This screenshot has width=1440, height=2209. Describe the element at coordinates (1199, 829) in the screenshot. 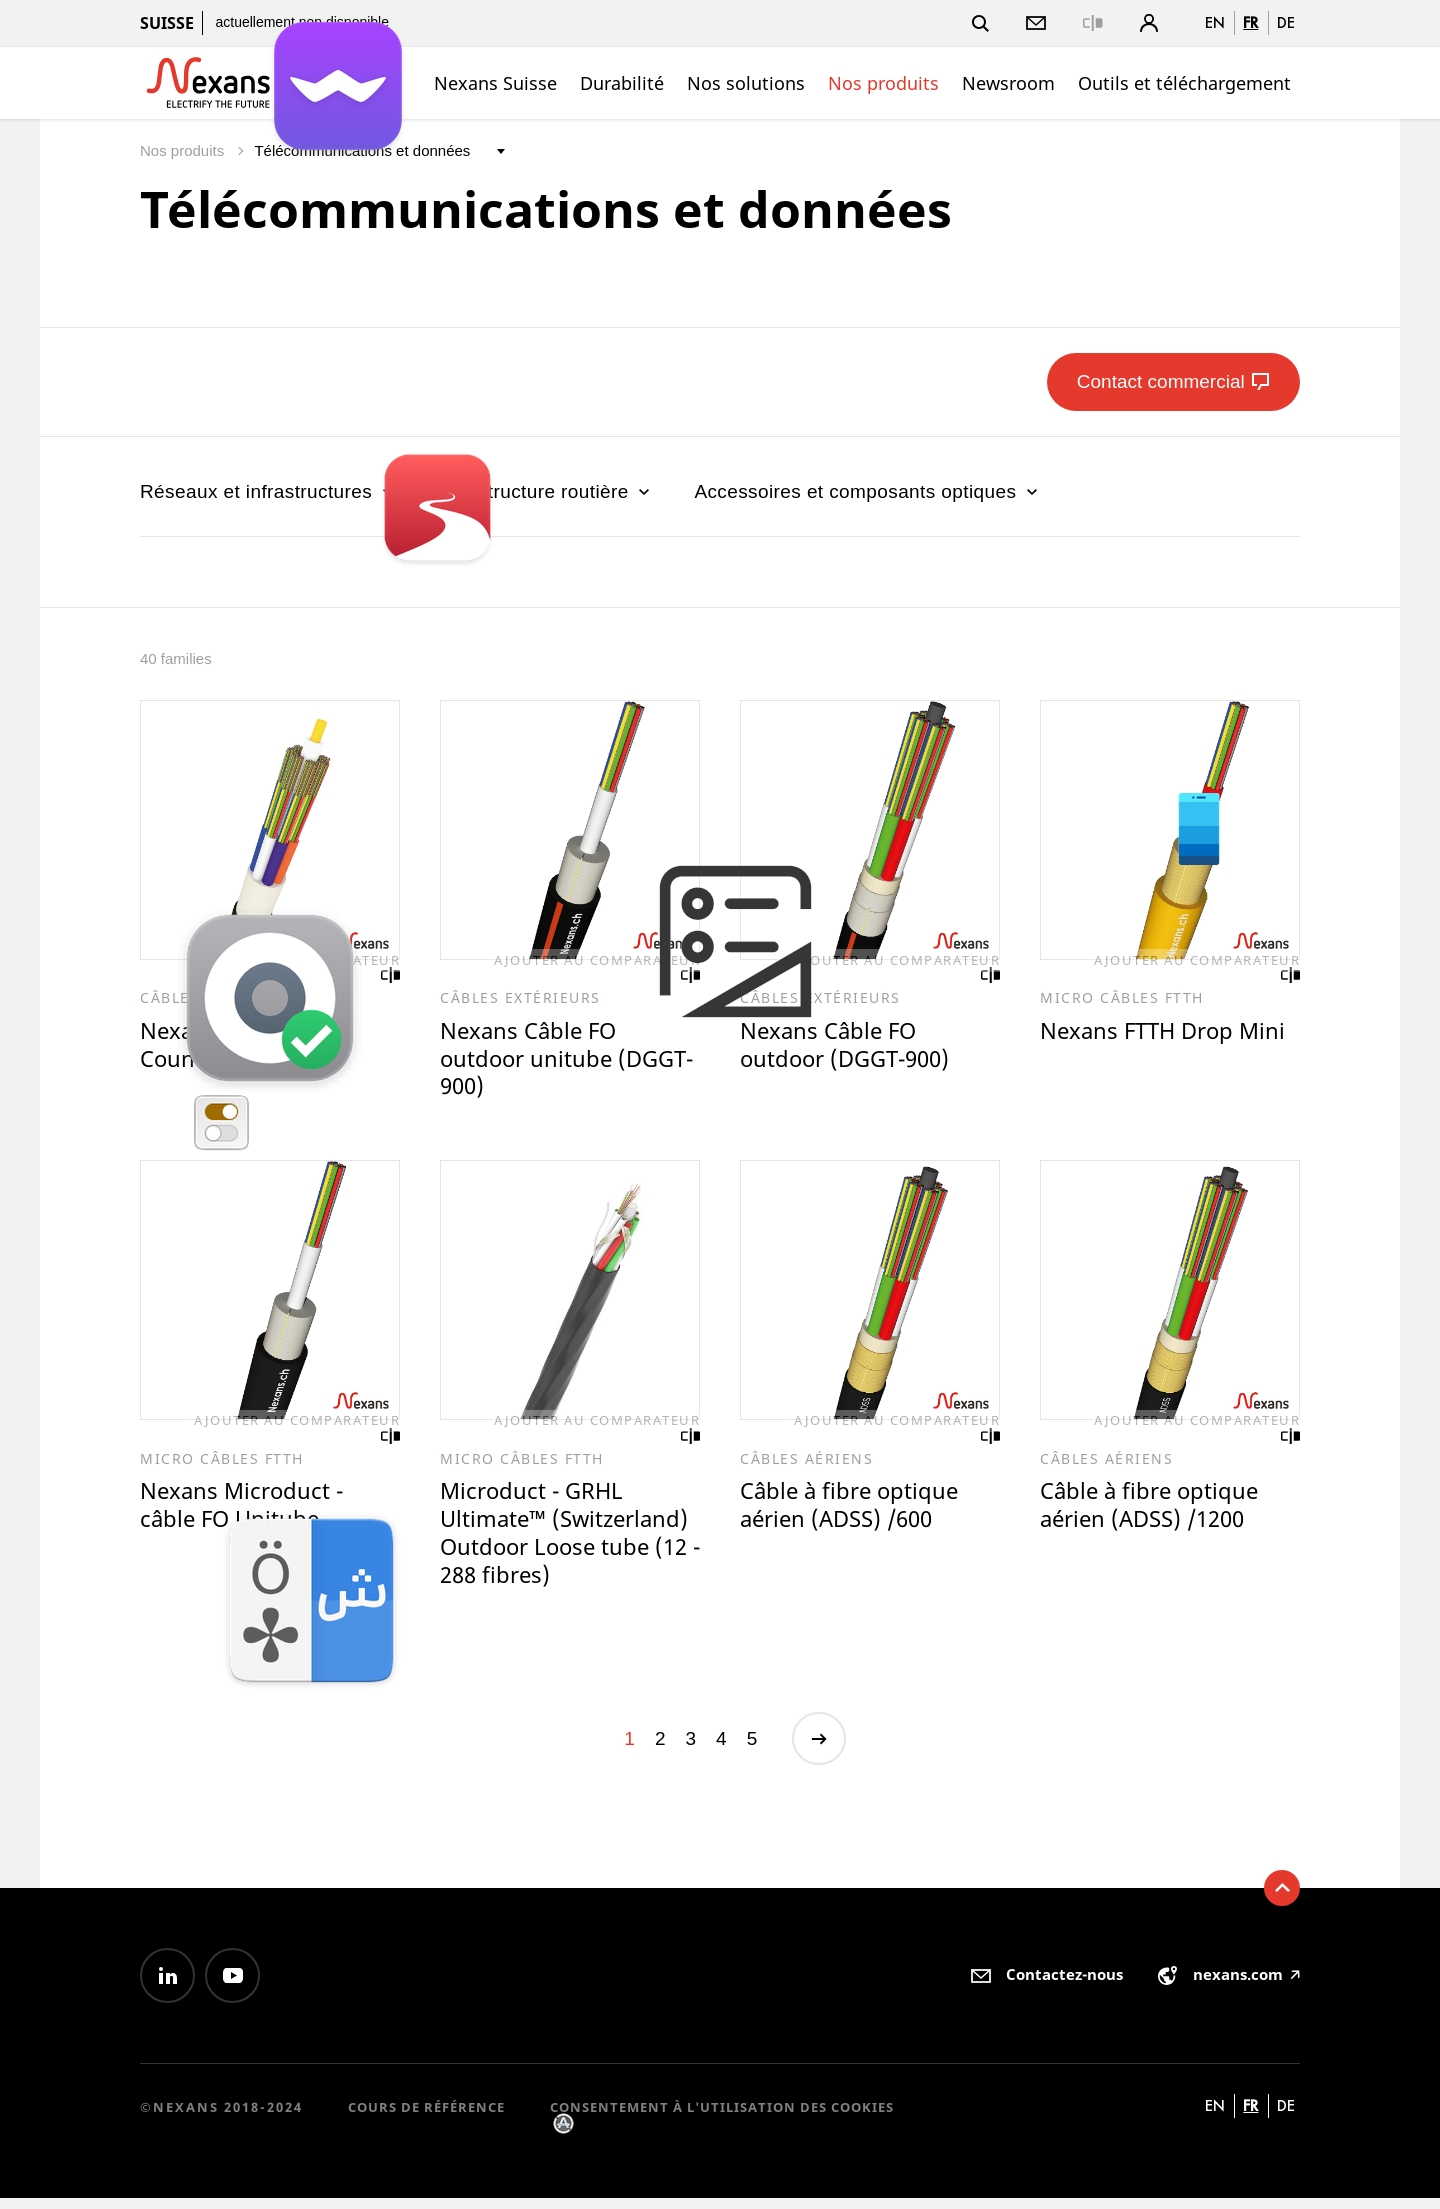

I see `open the your phone companion app` at that location.